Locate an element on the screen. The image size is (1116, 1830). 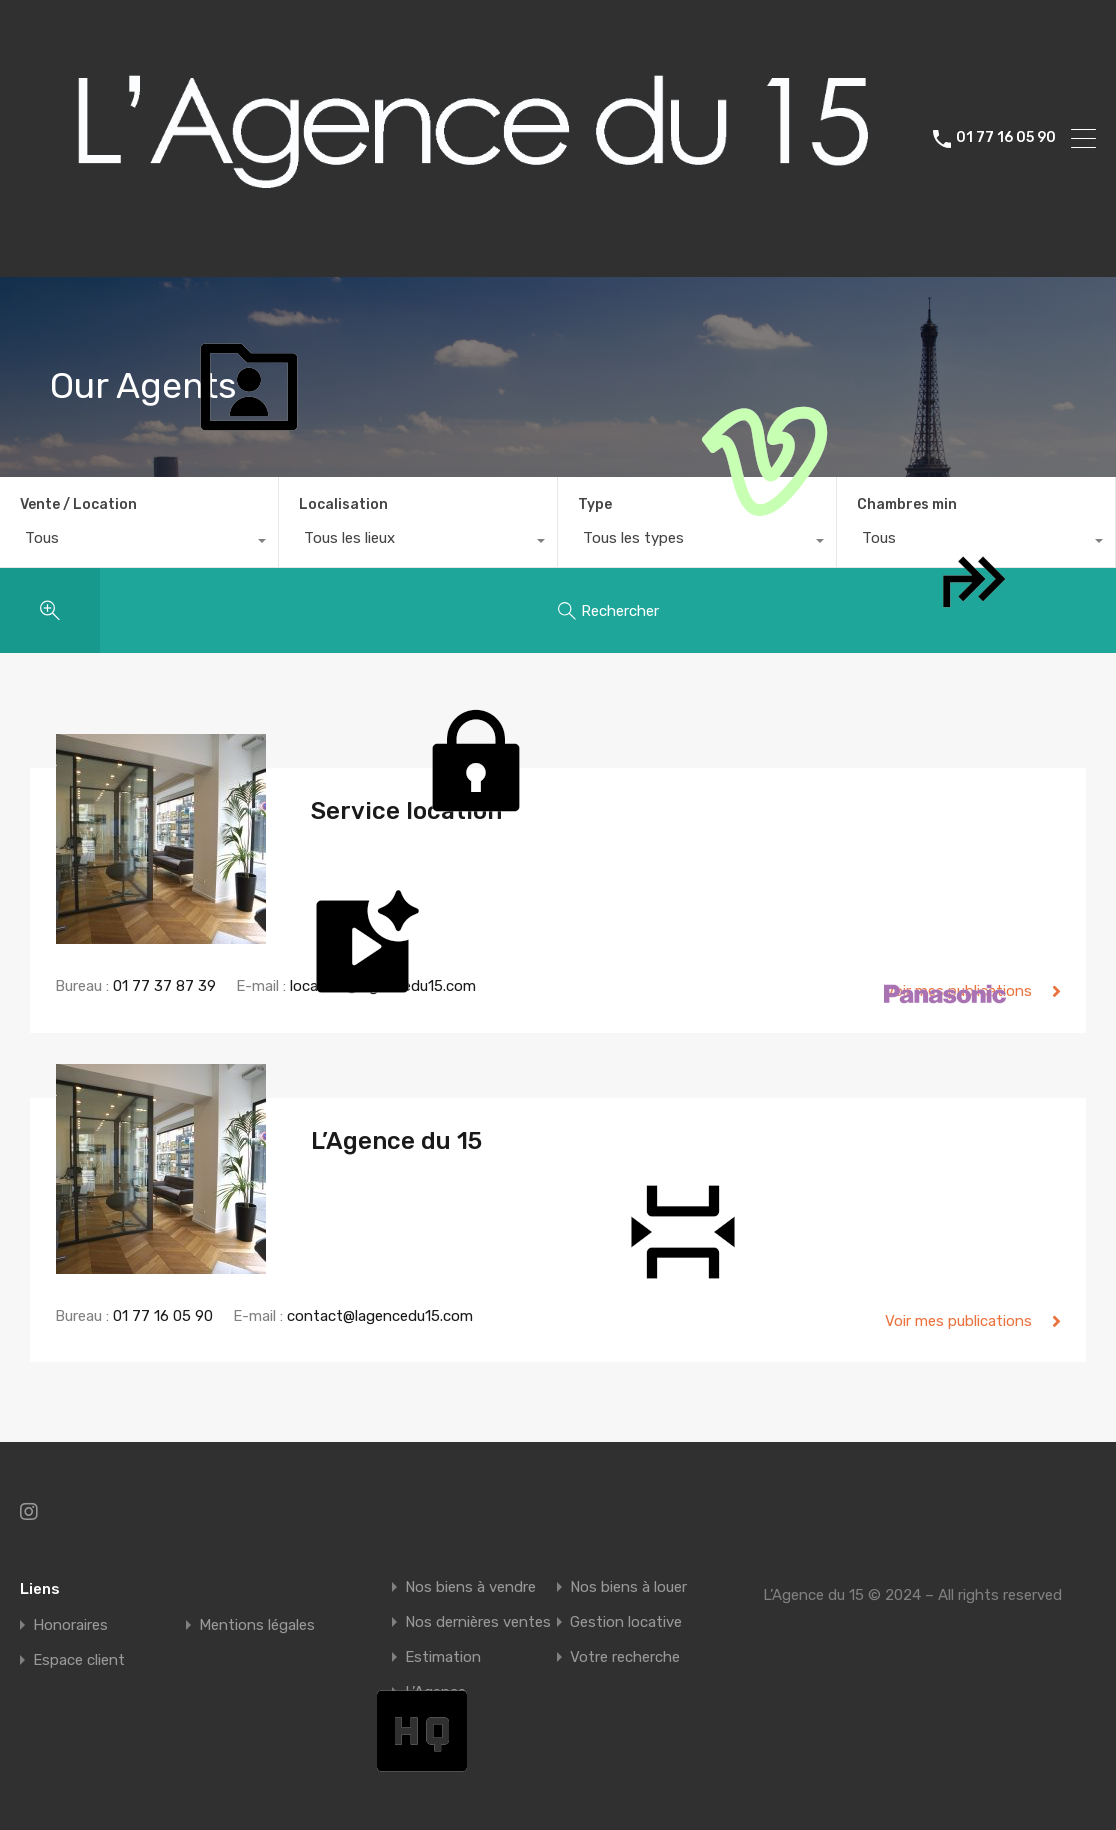
indicates high quality media or streaming option is located at coordinates (422, 1731).